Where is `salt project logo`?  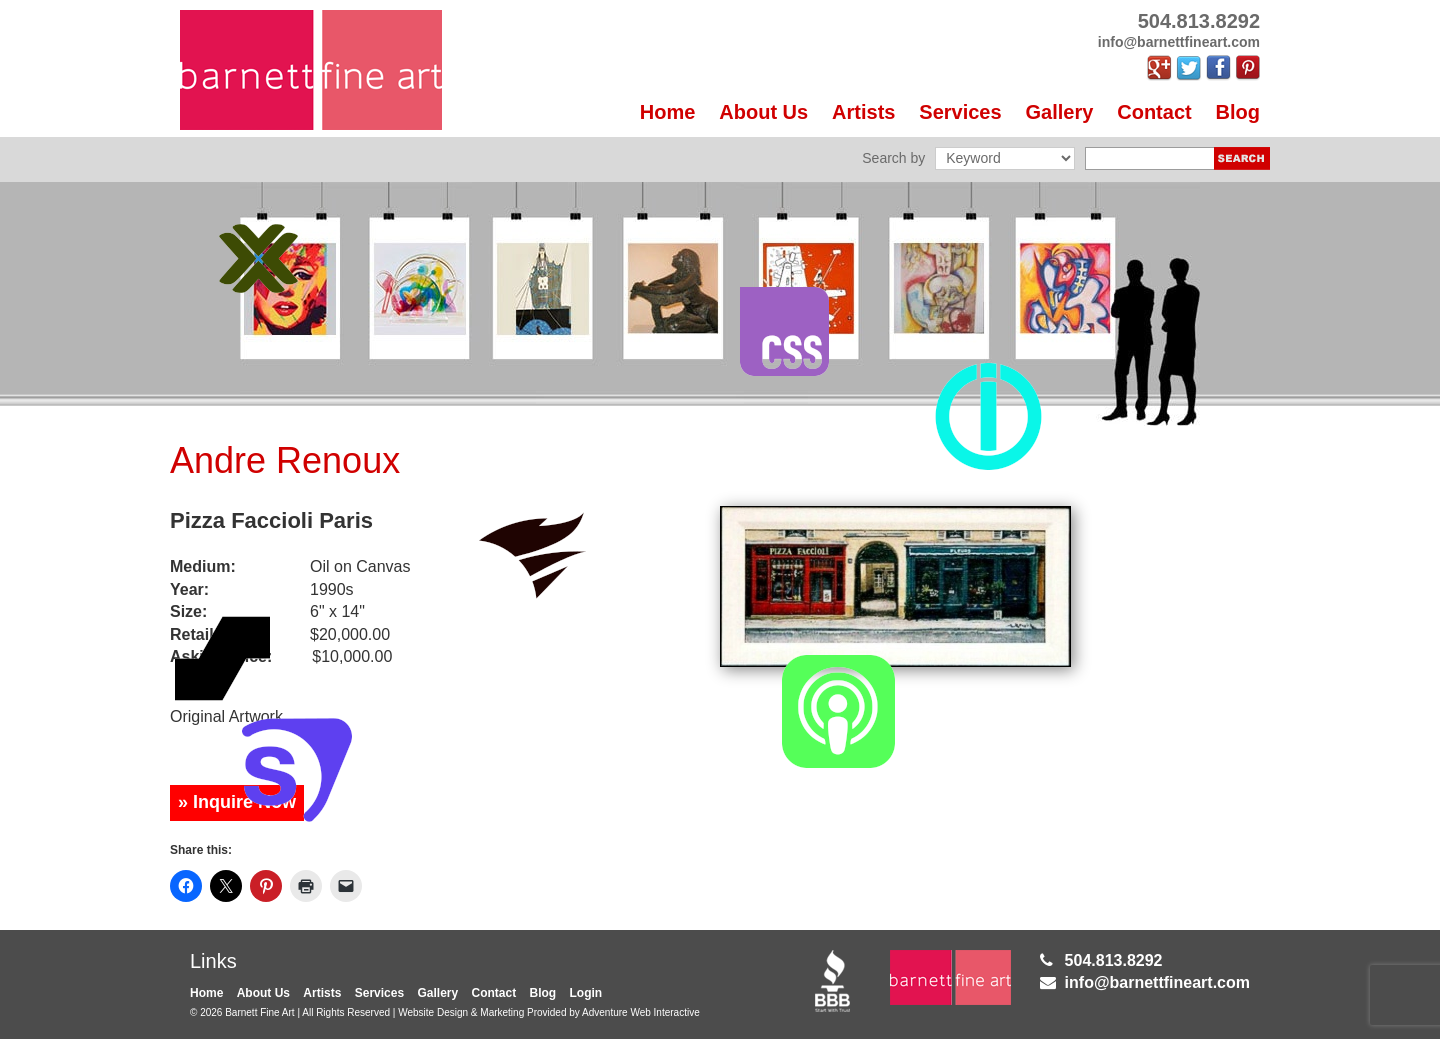
salt project logo is located at coordinates (222, 658).